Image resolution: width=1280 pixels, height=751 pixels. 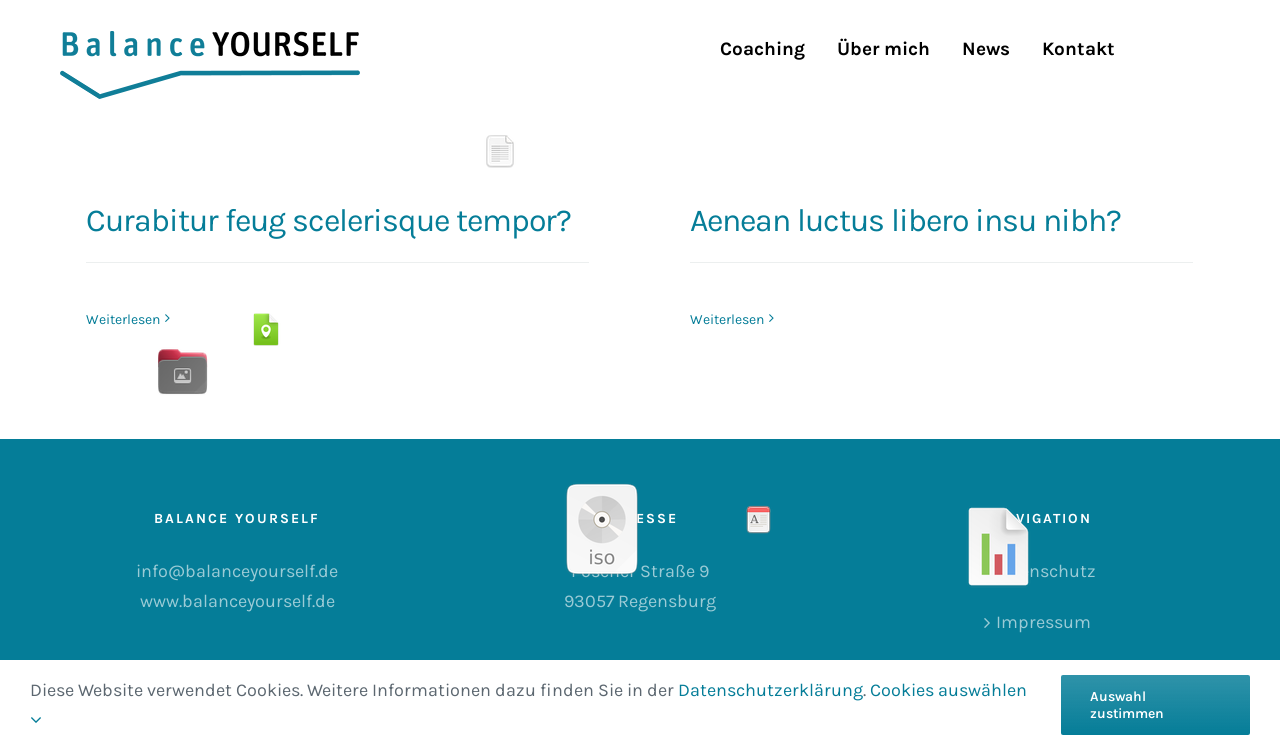 What do you see at coordinates (182, 371) in the screenshot?
I see `open your pictures folder` at bounding box center [182, 371].